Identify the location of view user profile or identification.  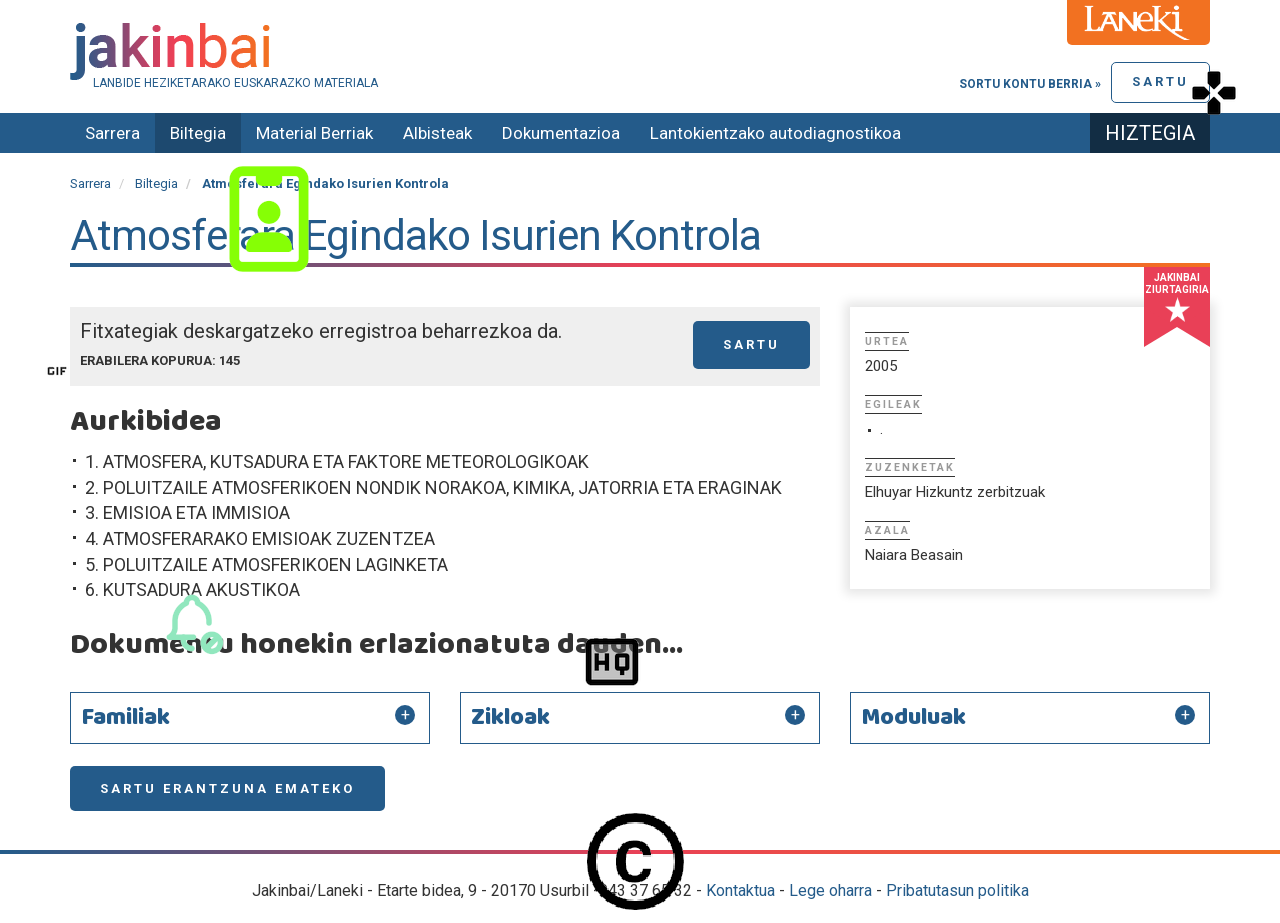
(269, 219).